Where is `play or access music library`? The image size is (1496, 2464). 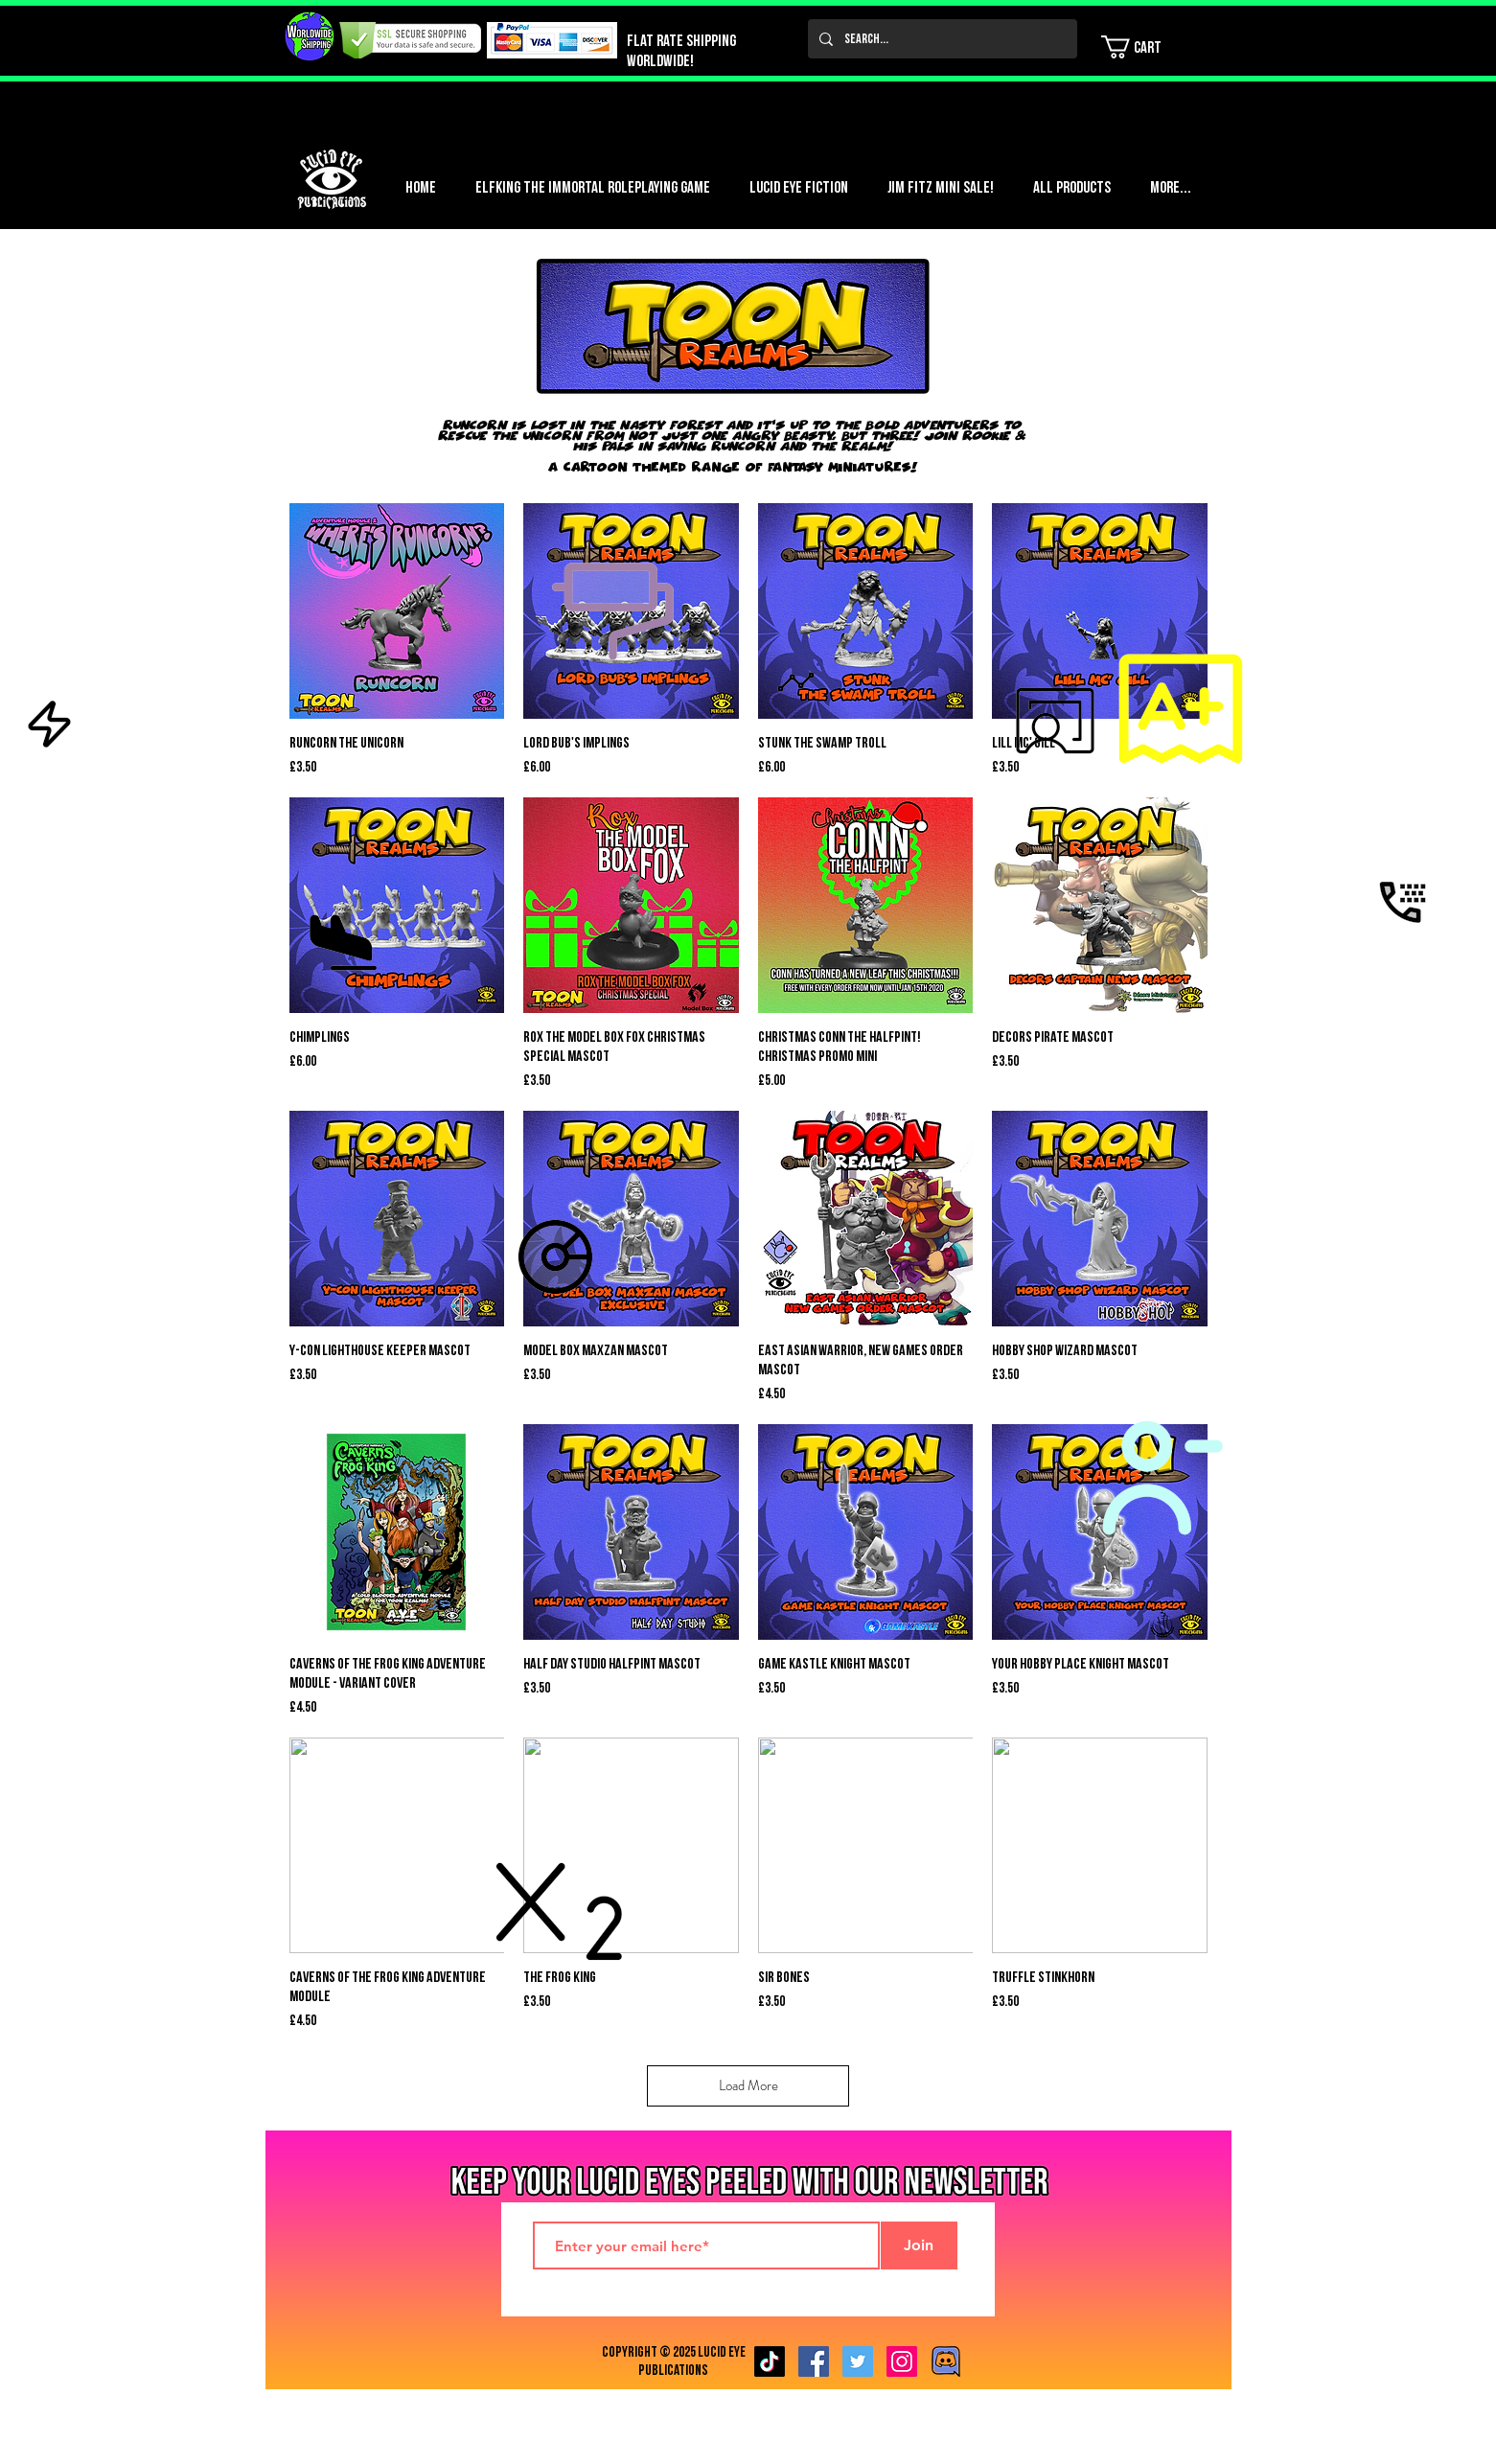
play or access music library is located at coordinates (555, 1256).